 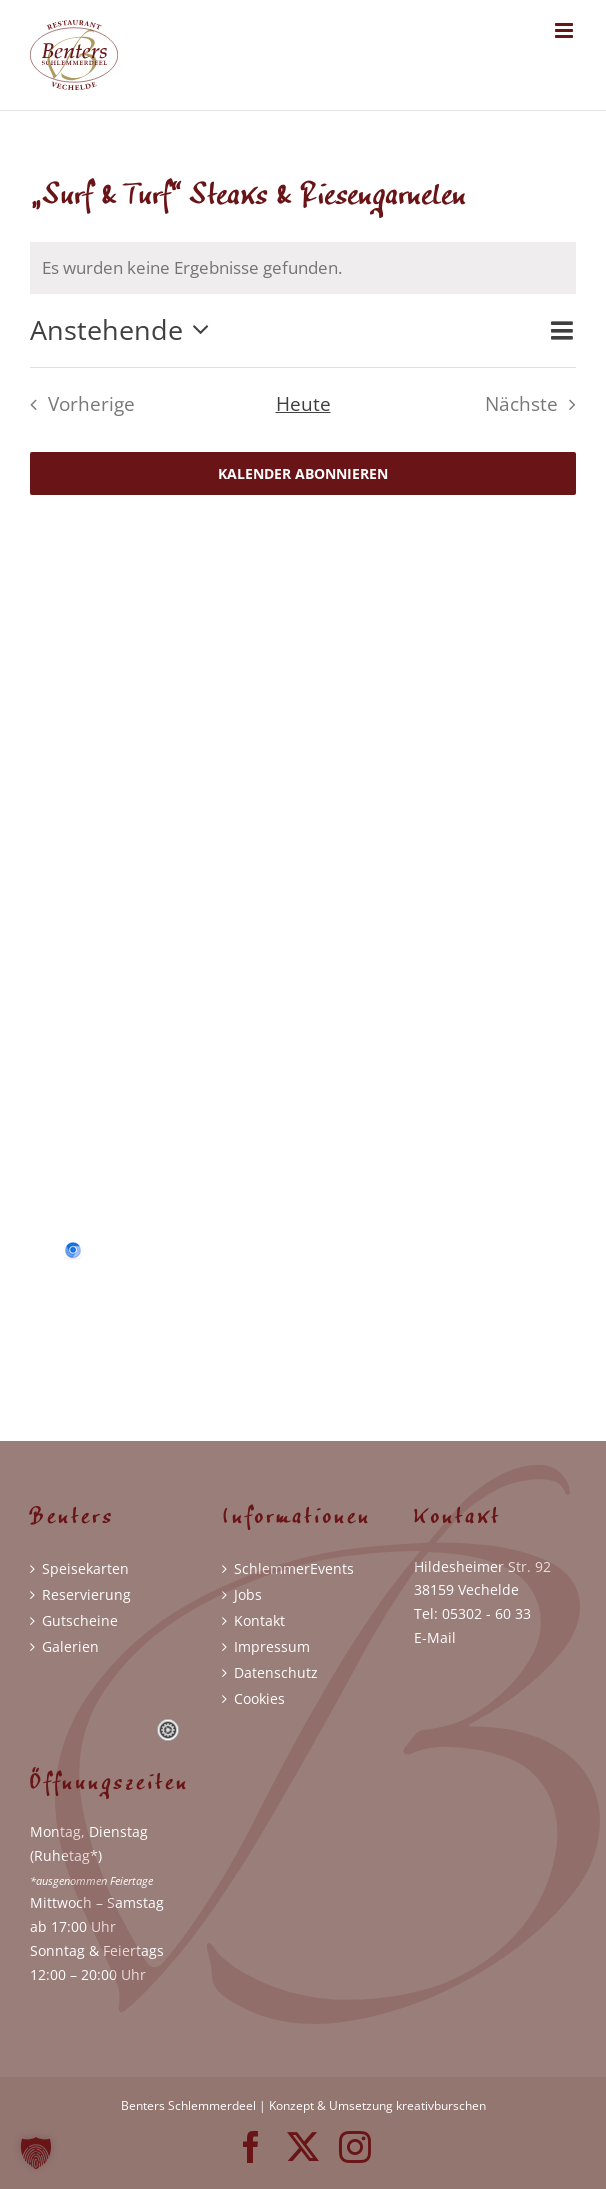 I want to click on open Chromium web browser, so click(x=73, y=1250).